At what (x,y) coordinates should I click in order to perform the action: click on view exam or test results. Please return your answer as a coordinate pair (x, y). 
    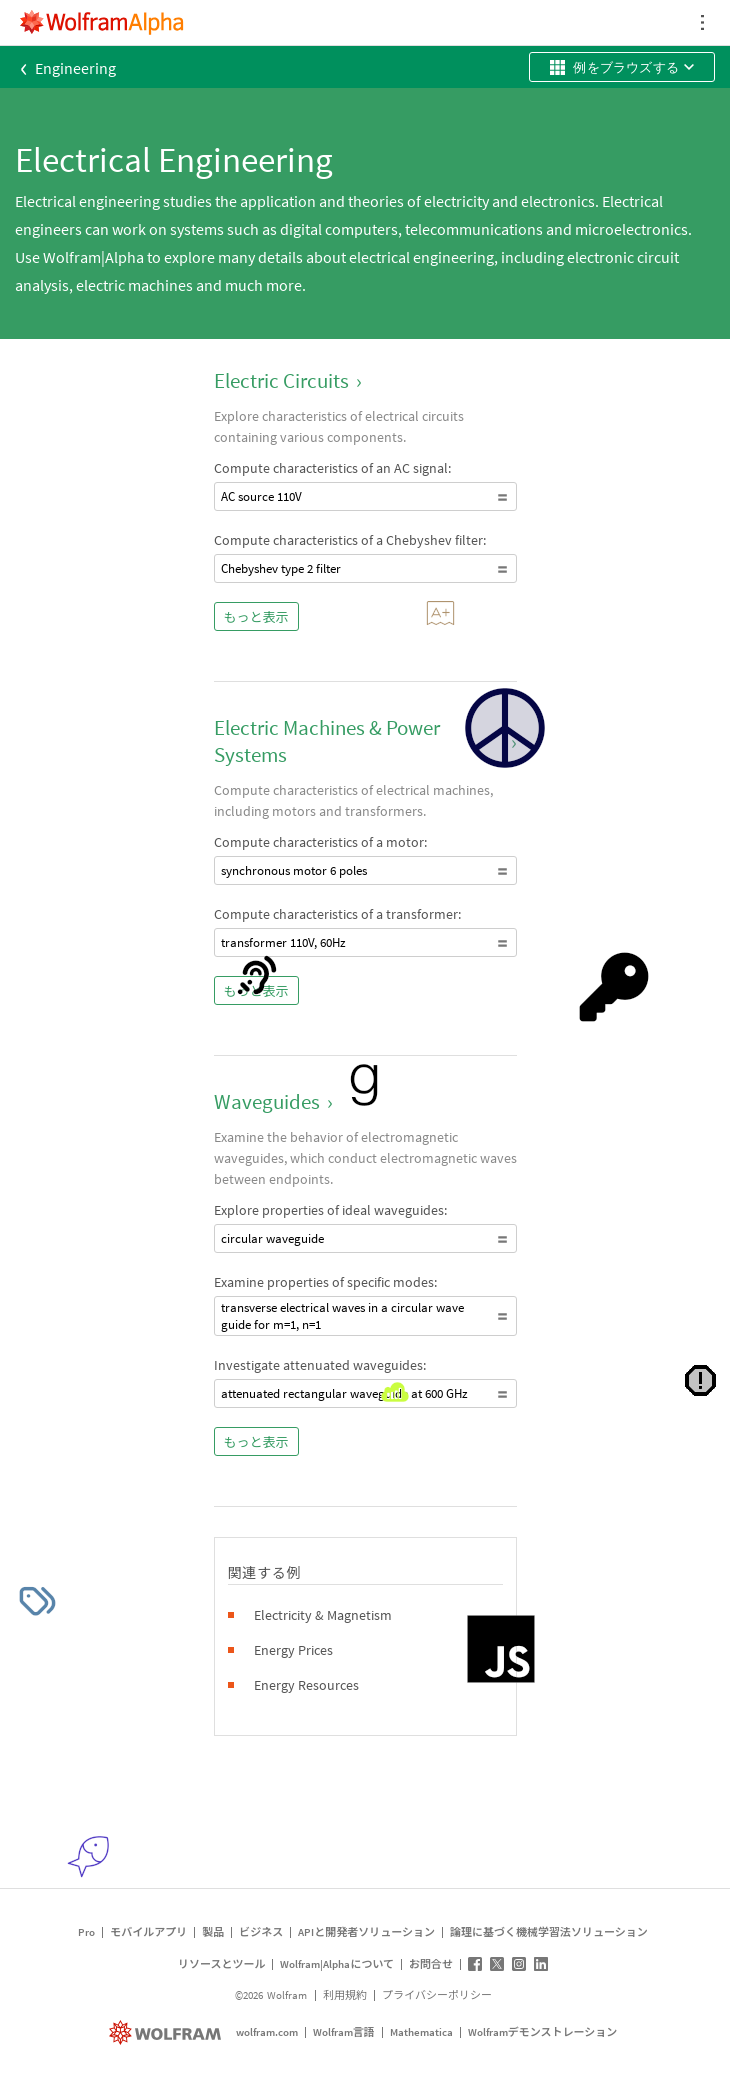
    Looking at the image, I should click on (440, 612).